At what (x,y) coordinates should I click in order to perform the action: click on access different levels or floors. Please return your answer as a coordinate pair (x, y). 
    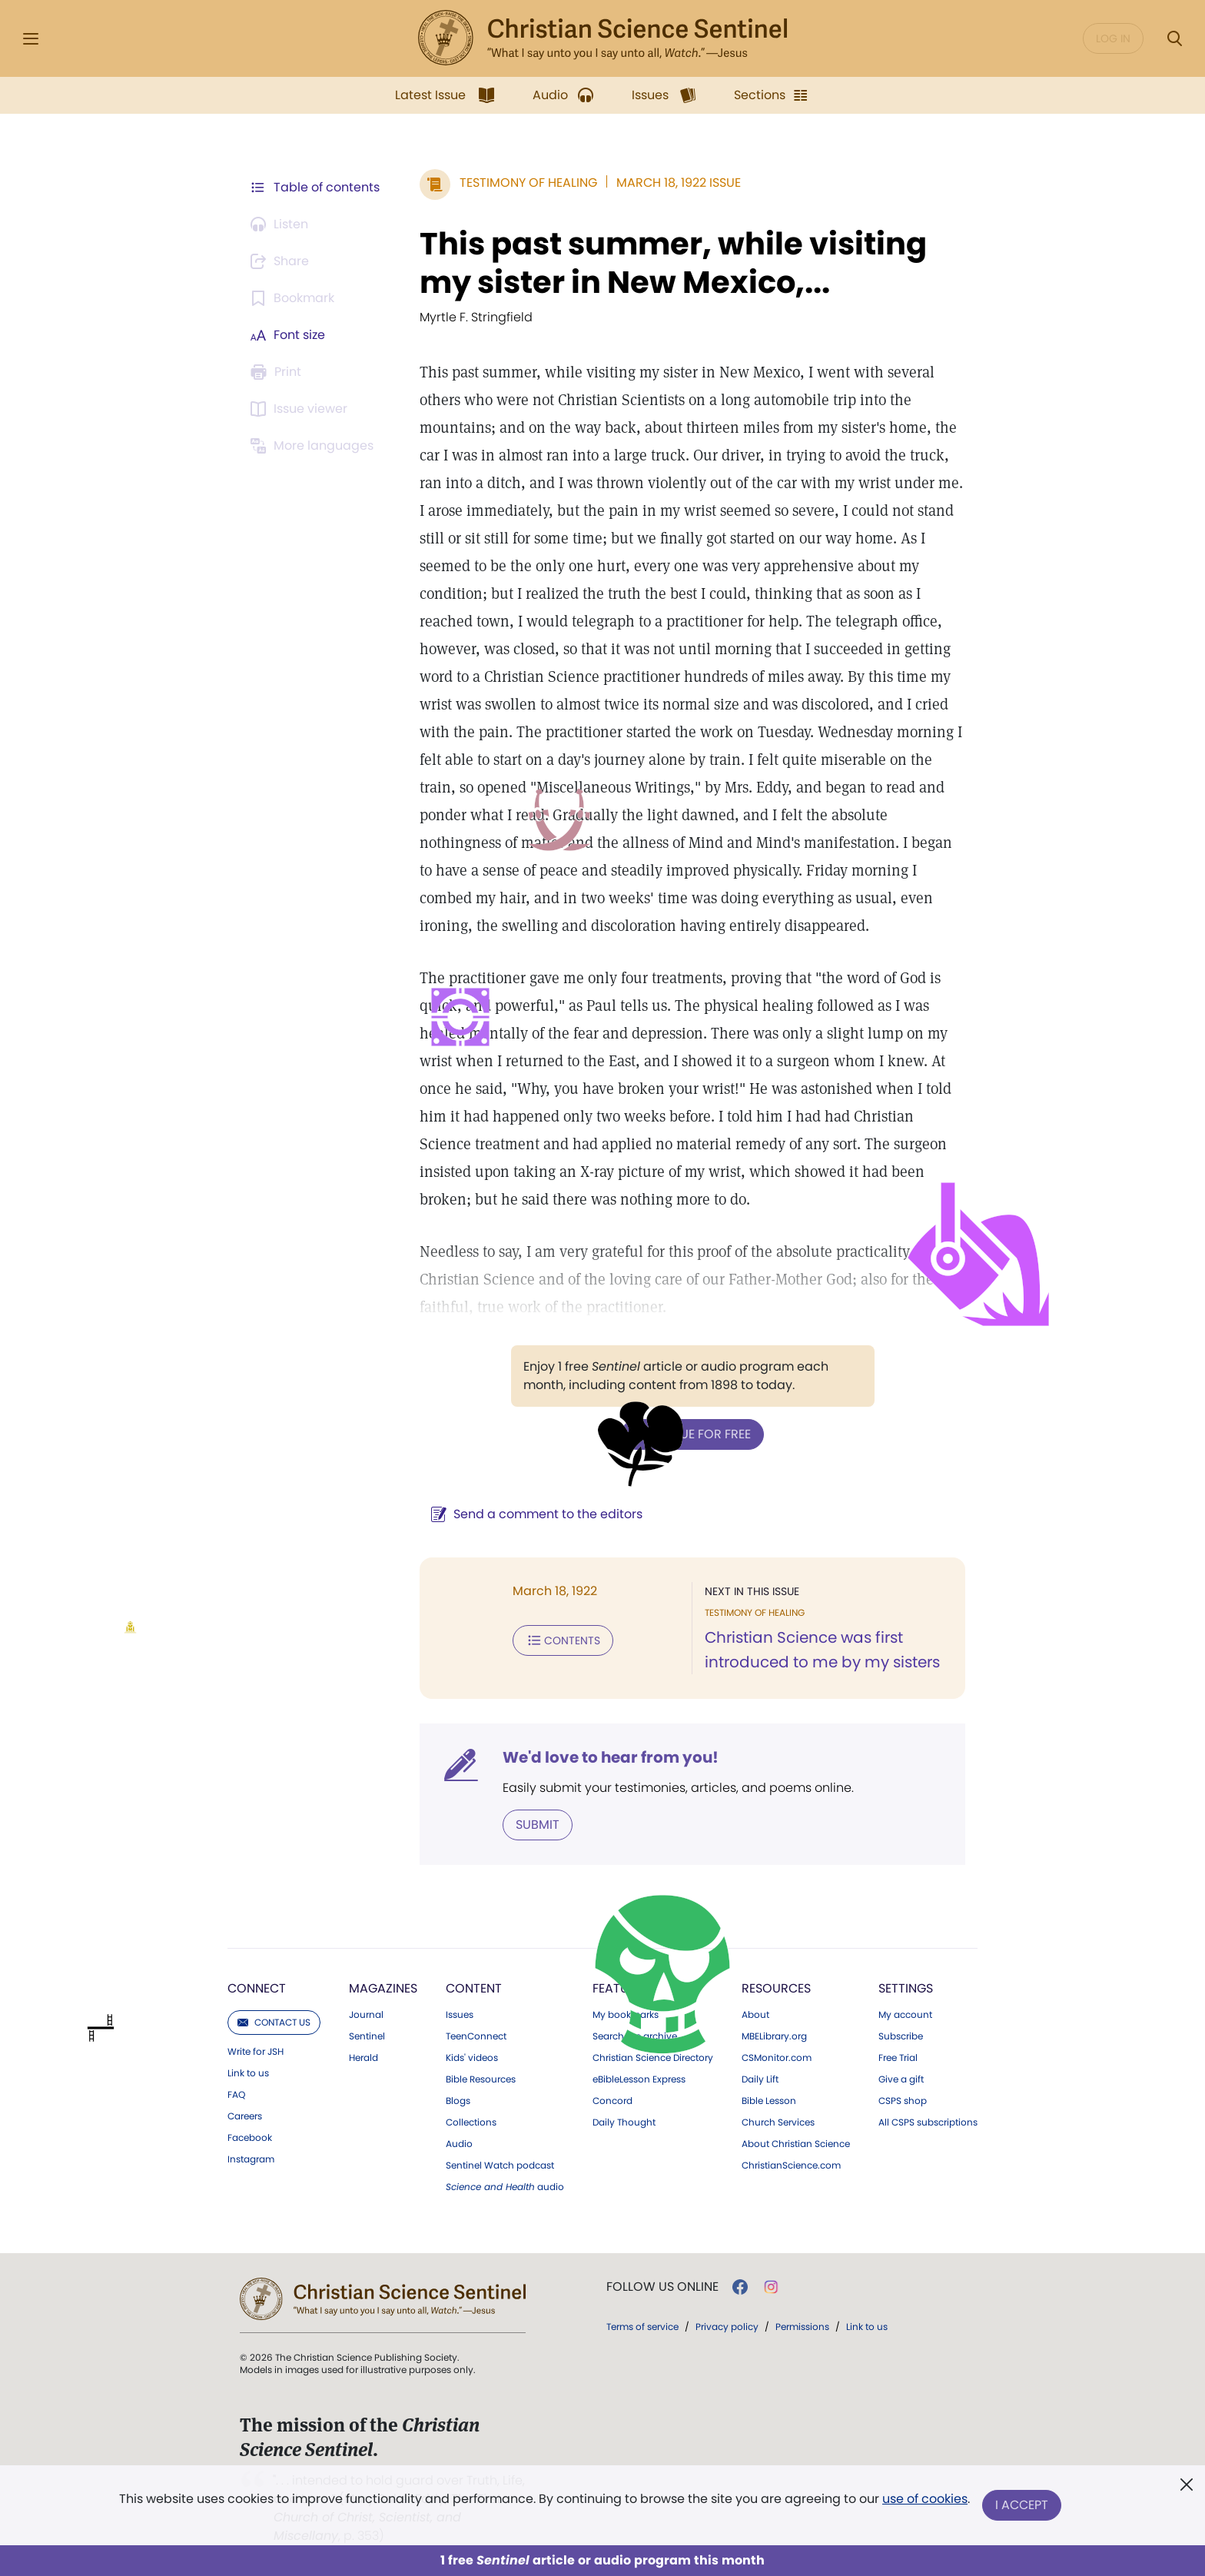
    Looking at the image, I should click on (101, 2028).